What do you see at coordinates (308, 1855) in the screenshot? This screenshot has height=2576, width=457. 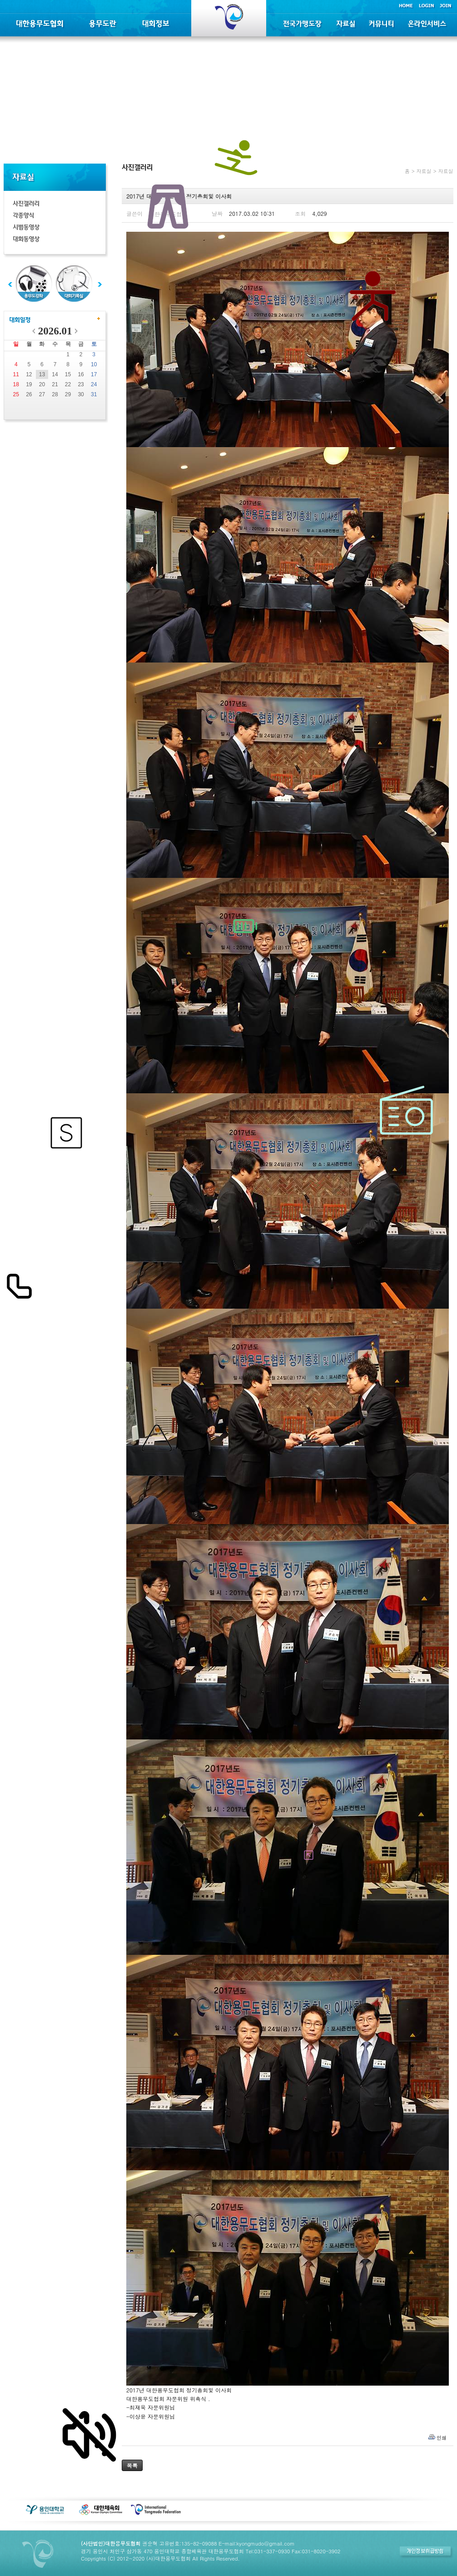 I see `navigate to previous or parent section` at bounding box center [308, 1855].